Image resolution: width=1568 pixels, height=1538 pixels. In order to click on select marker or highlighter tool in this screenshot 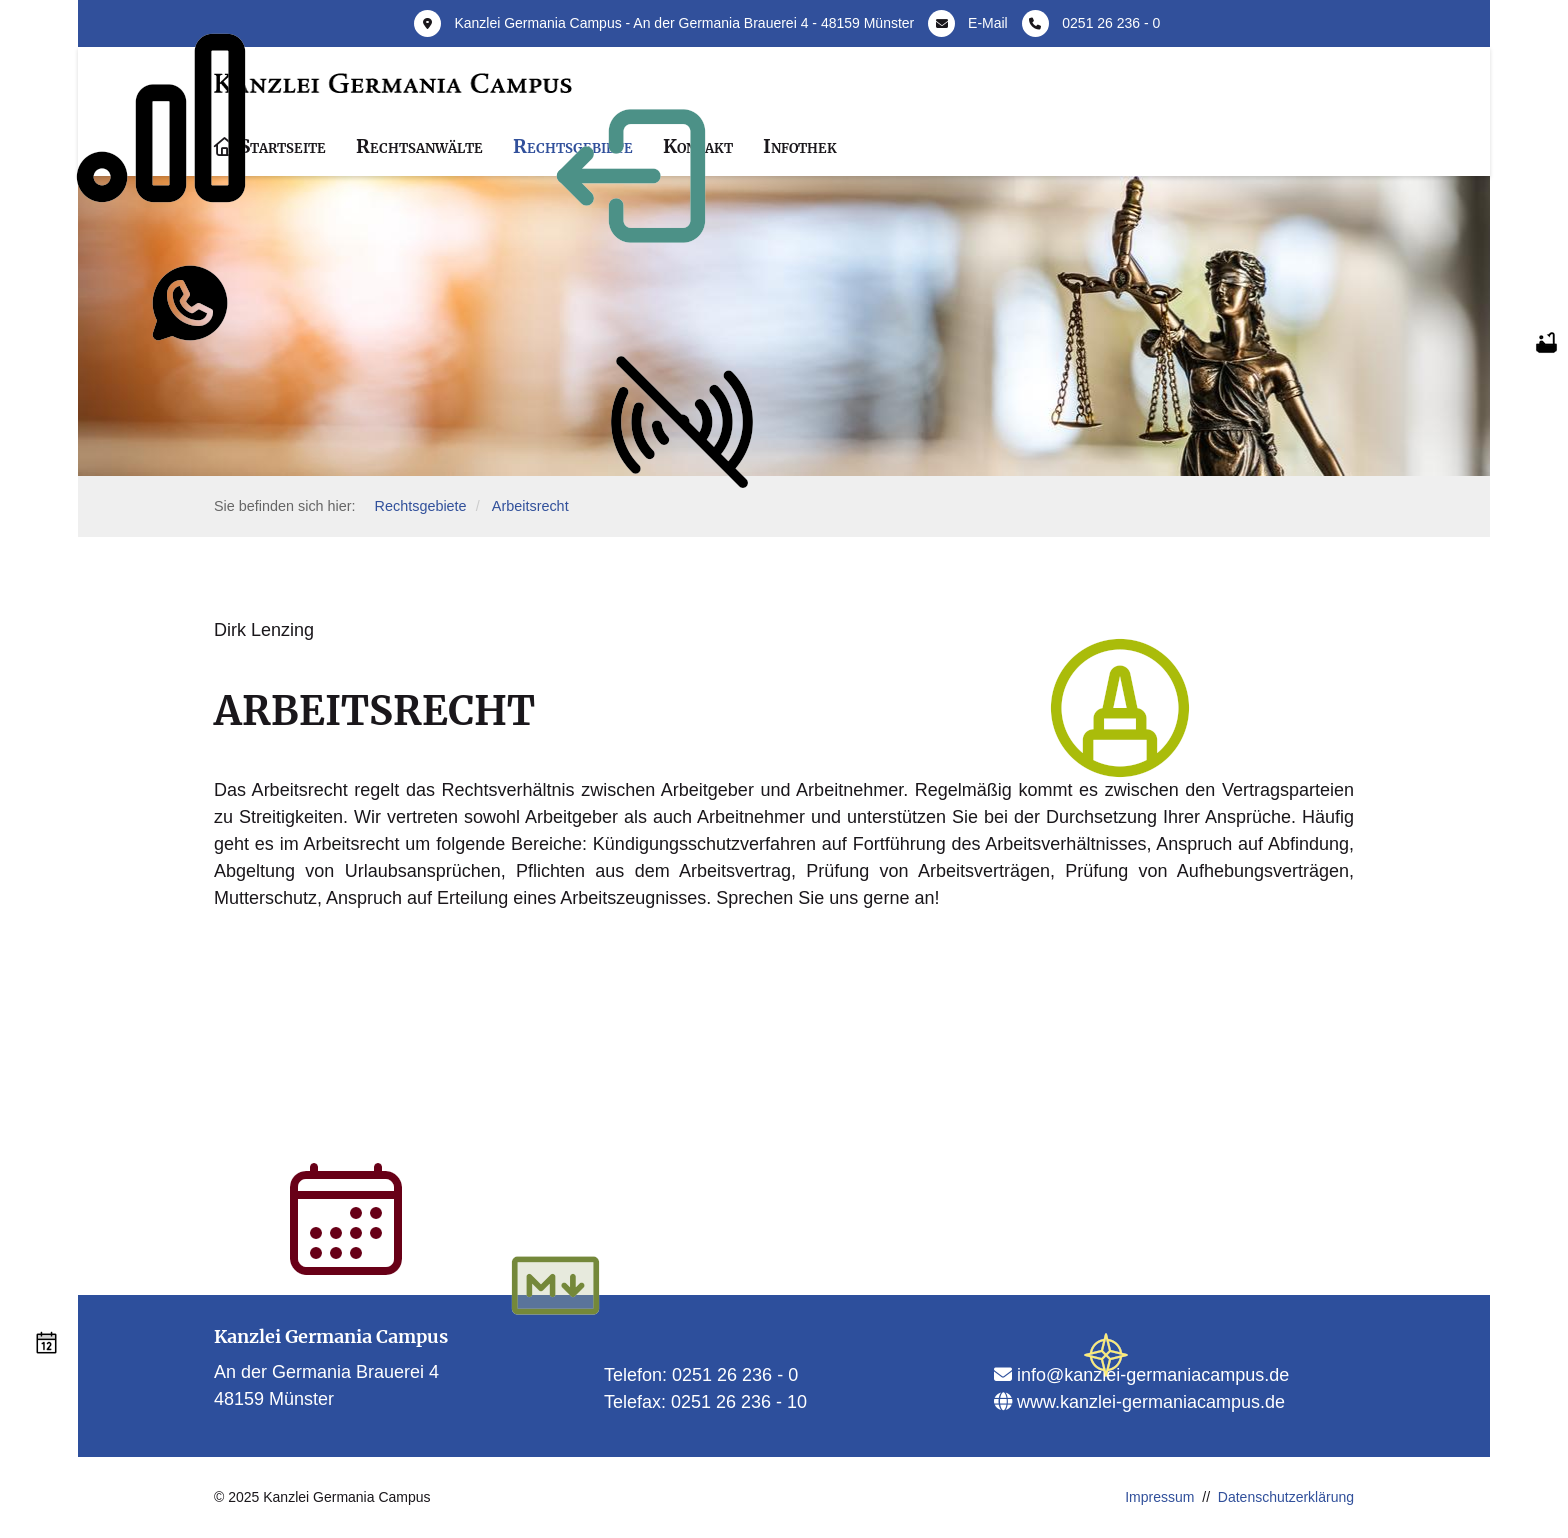, I will do `click(1120, 708)`.